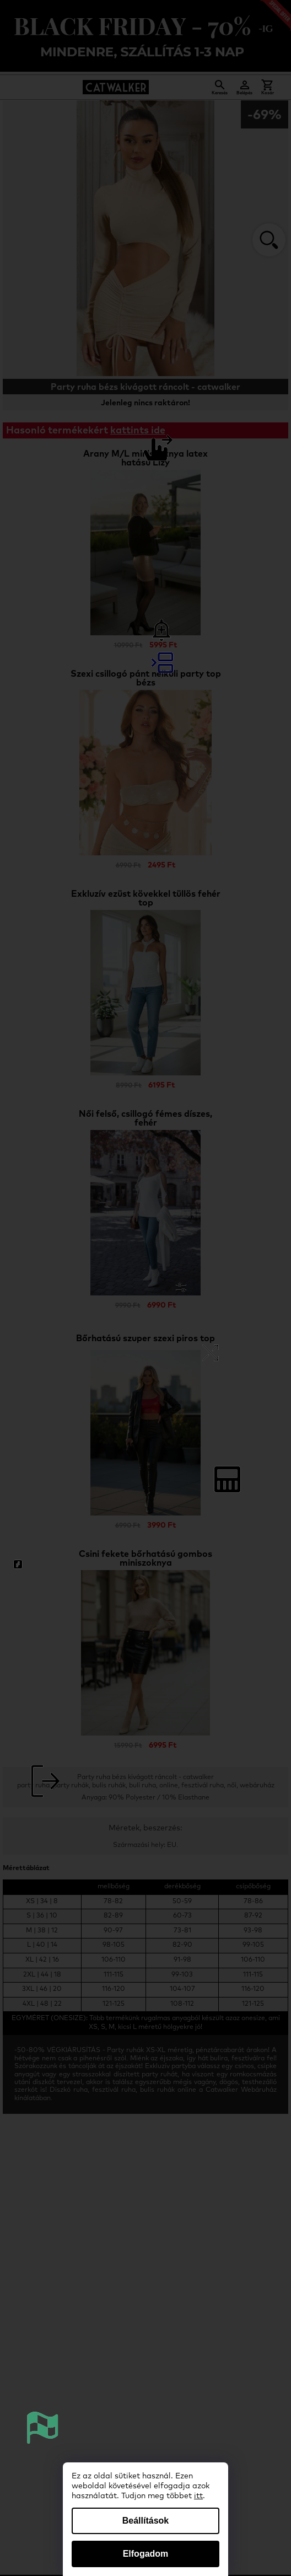 Image resolution: width=291 pixels, height=2576 pixels. What do you see at coordinates (211, 1353) in the screenshot?
I see `shuffle or randomize playback order` at bounding box center [211, 1353].